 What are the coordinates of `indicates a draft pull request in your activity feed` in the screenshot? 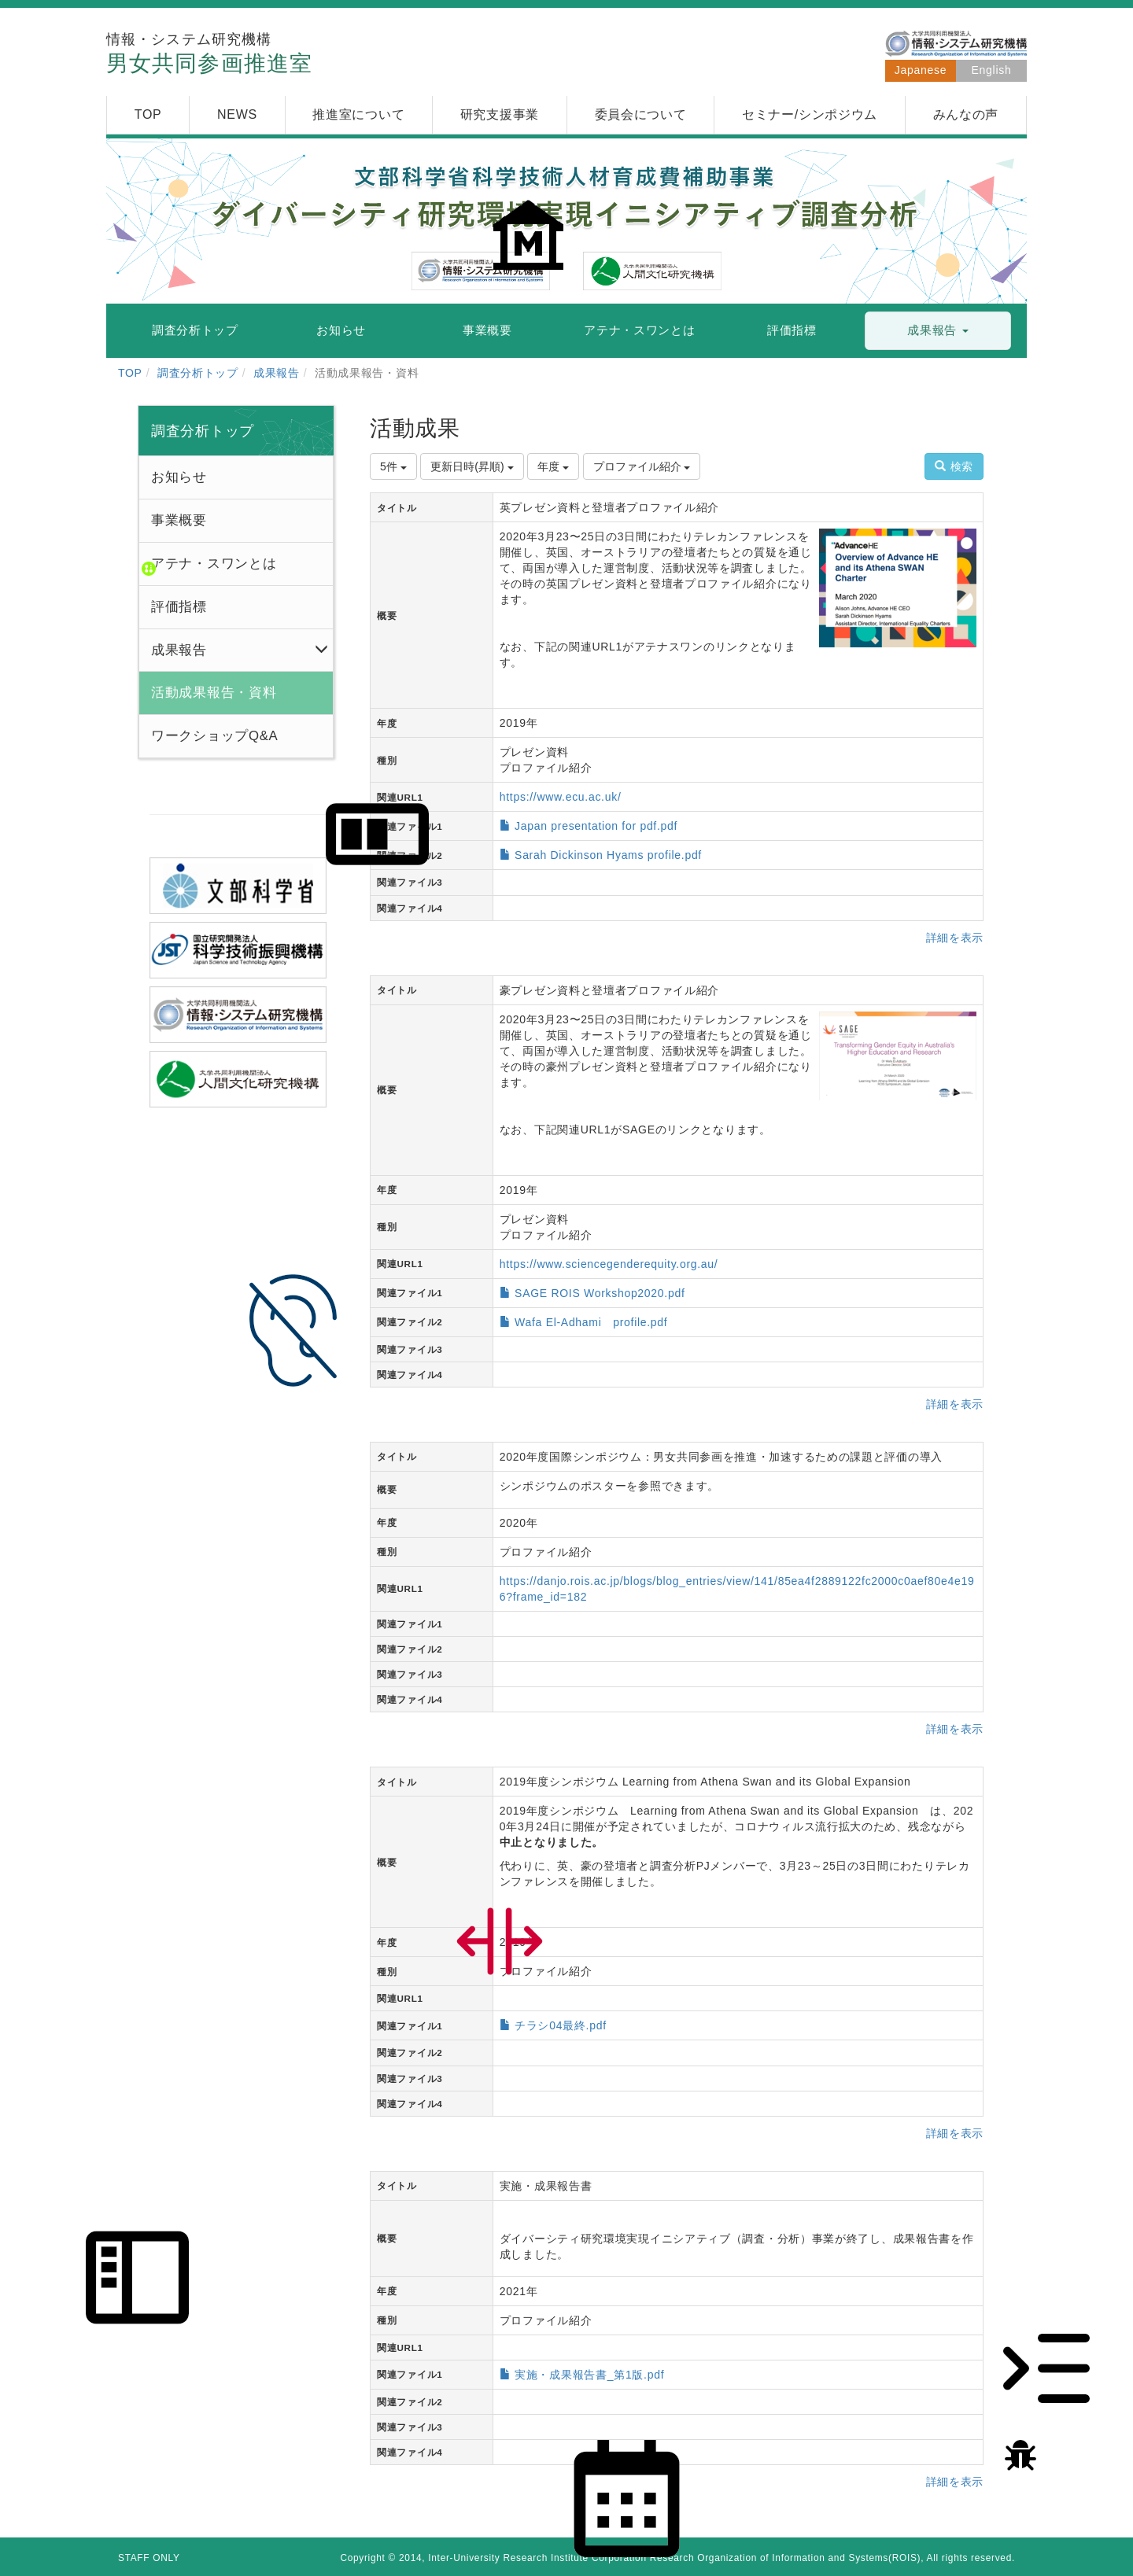 It's located at (149, 569).